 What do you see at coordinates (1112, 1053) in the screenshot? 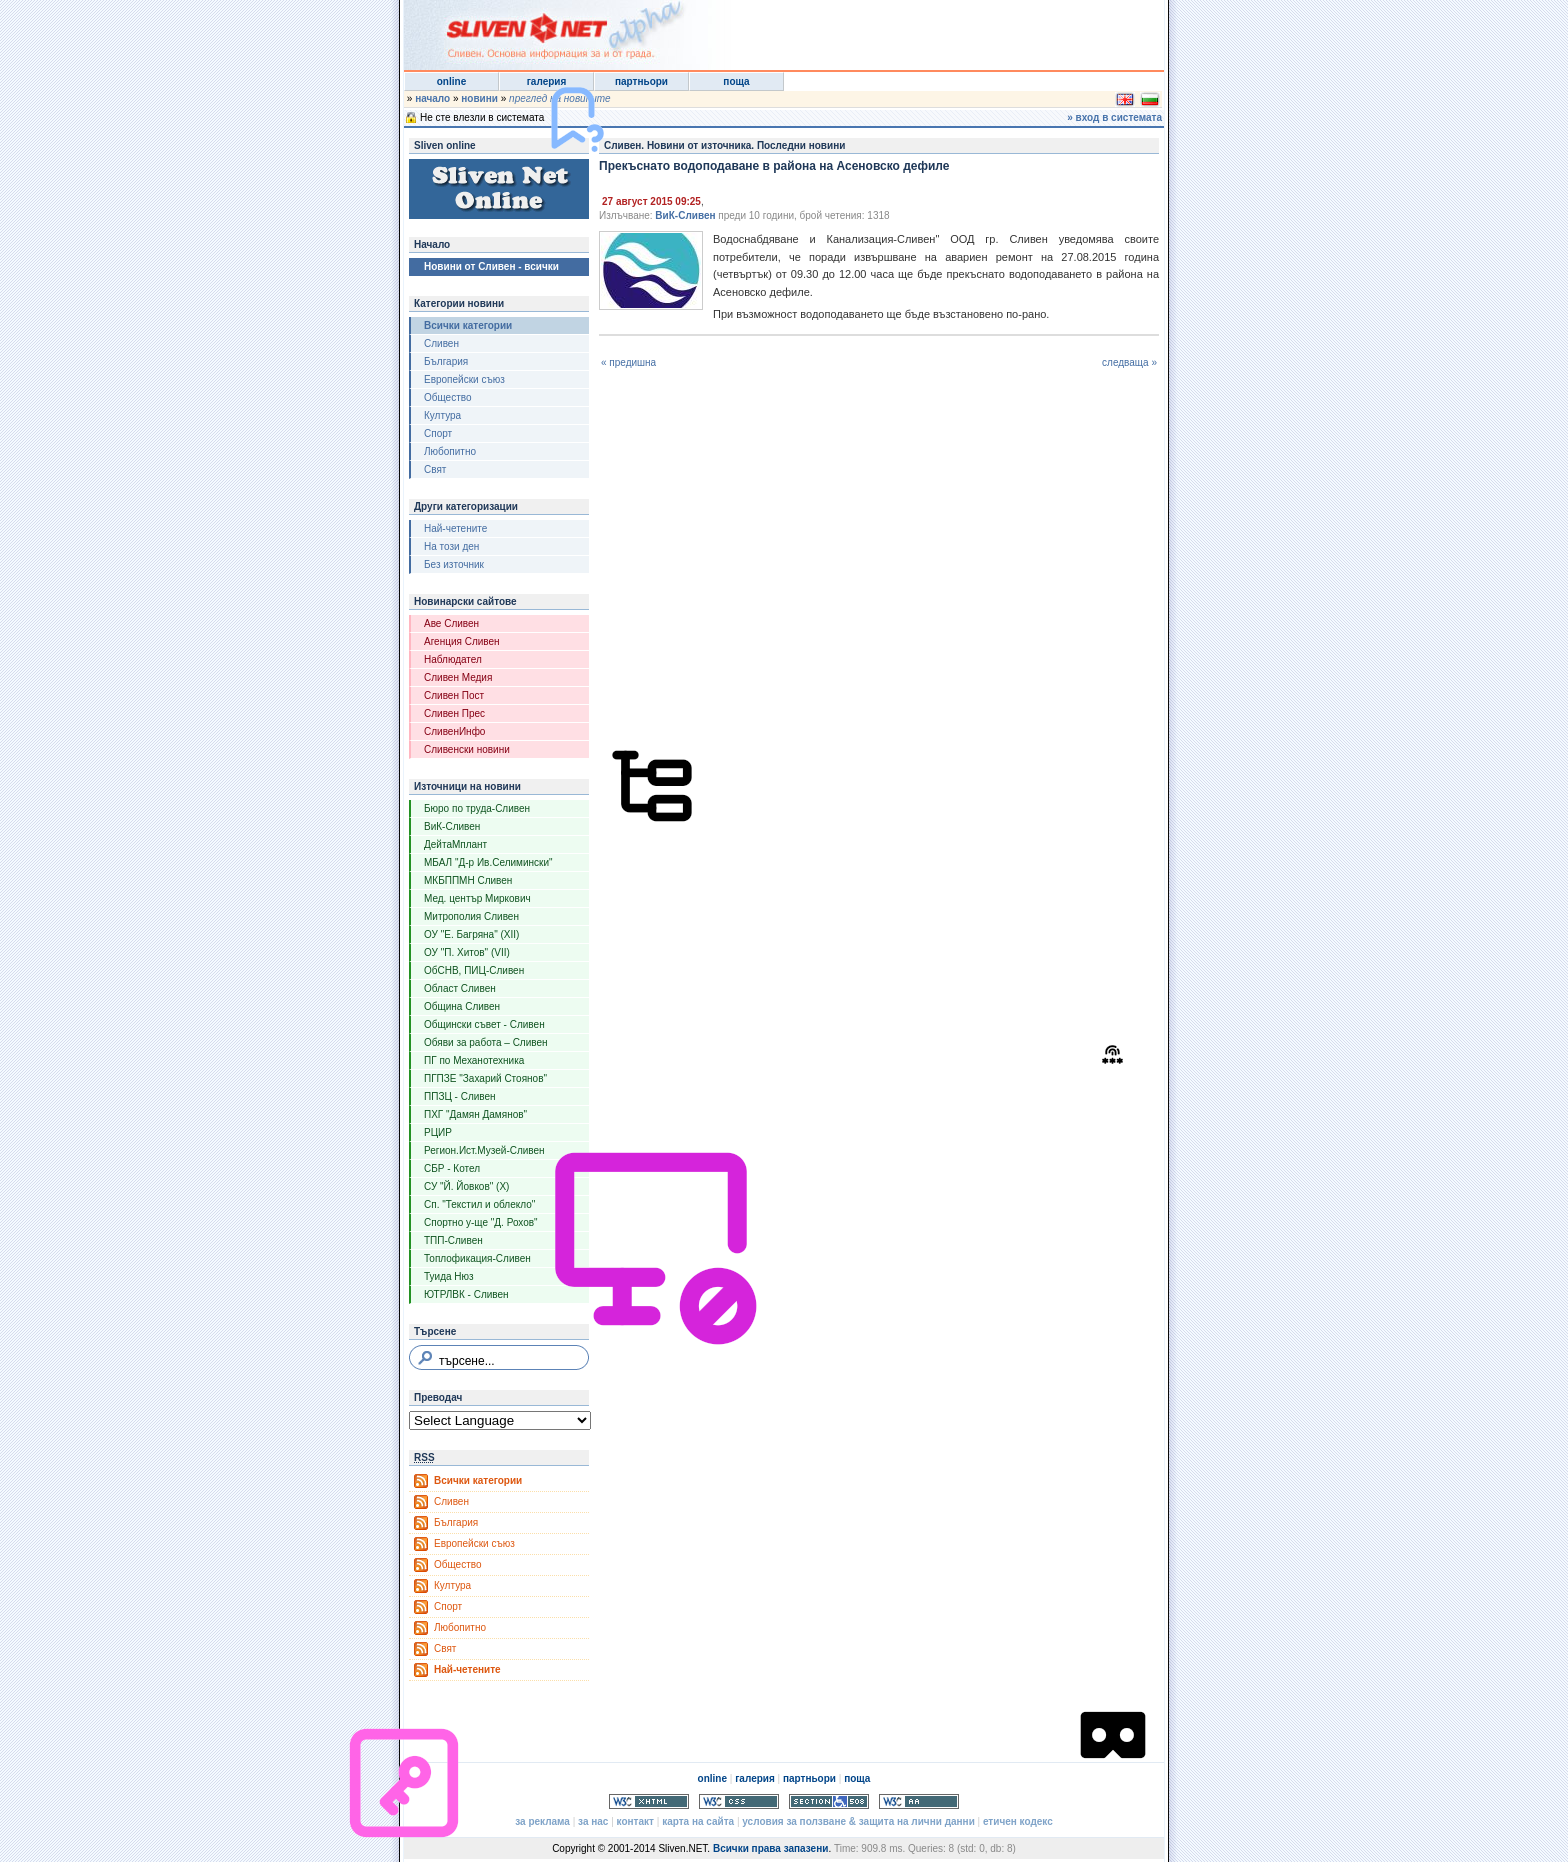
I see `enable fingerprint authentication` at bounding box center [1112, 1053].